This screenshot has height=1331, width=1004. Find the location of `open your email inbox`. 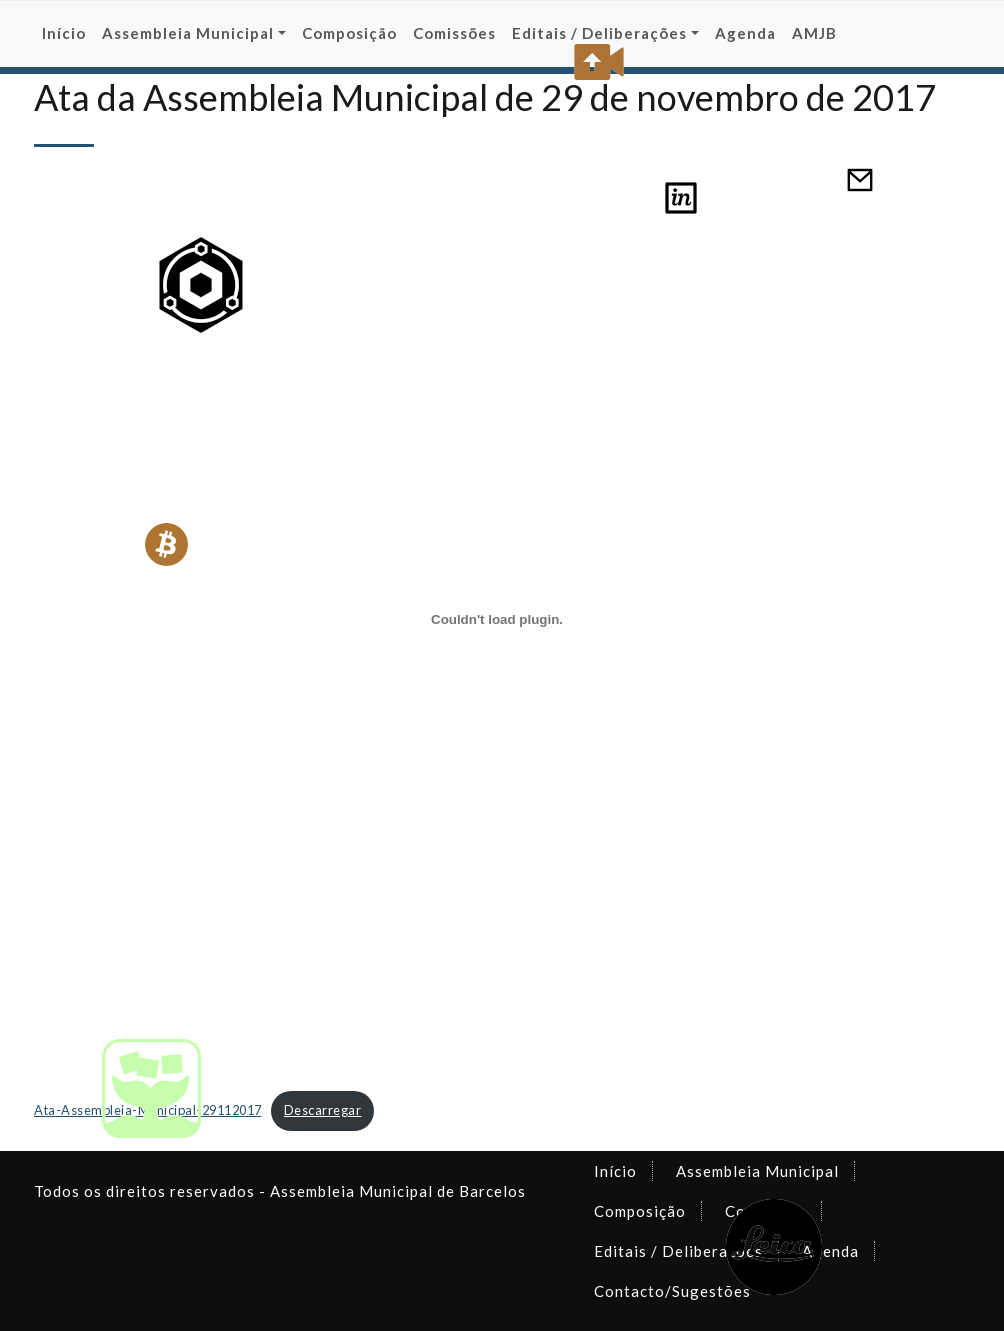

open your email inbox is located at coordinates (860, 180).